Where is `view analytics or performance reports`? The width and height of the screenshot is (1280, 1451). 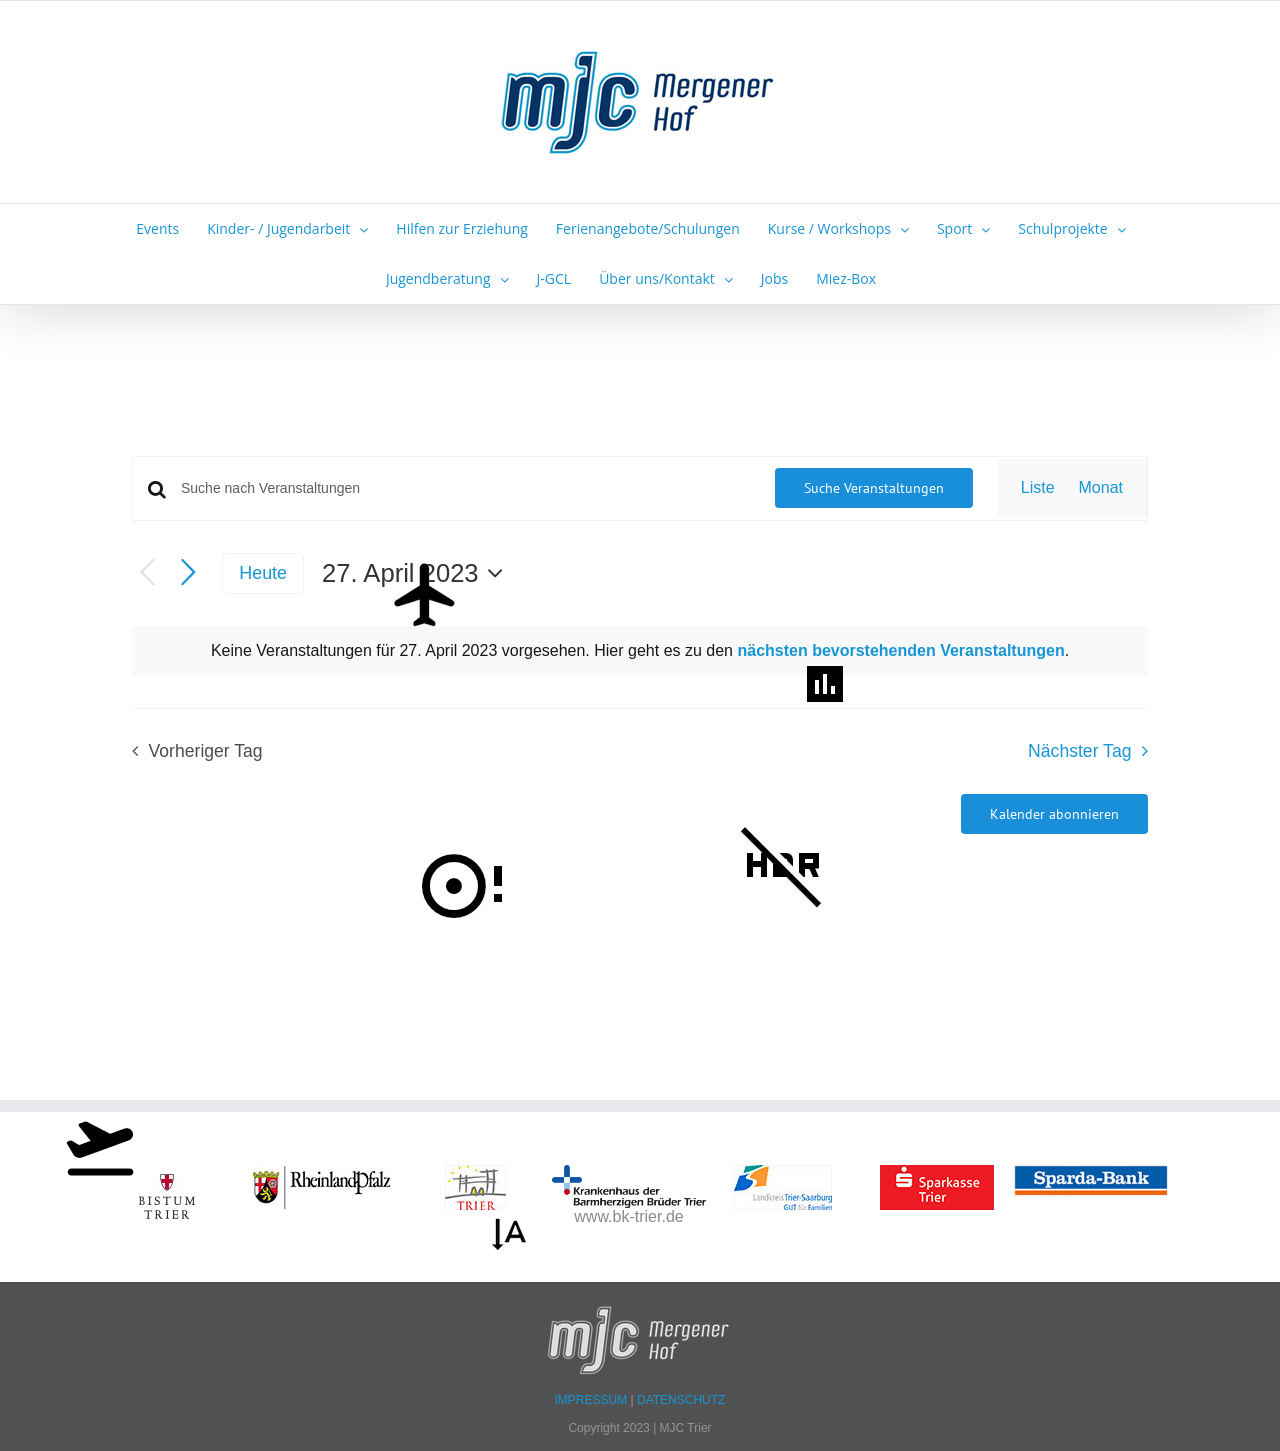
view analytics or performance reports is located at coordinates (825, 684).